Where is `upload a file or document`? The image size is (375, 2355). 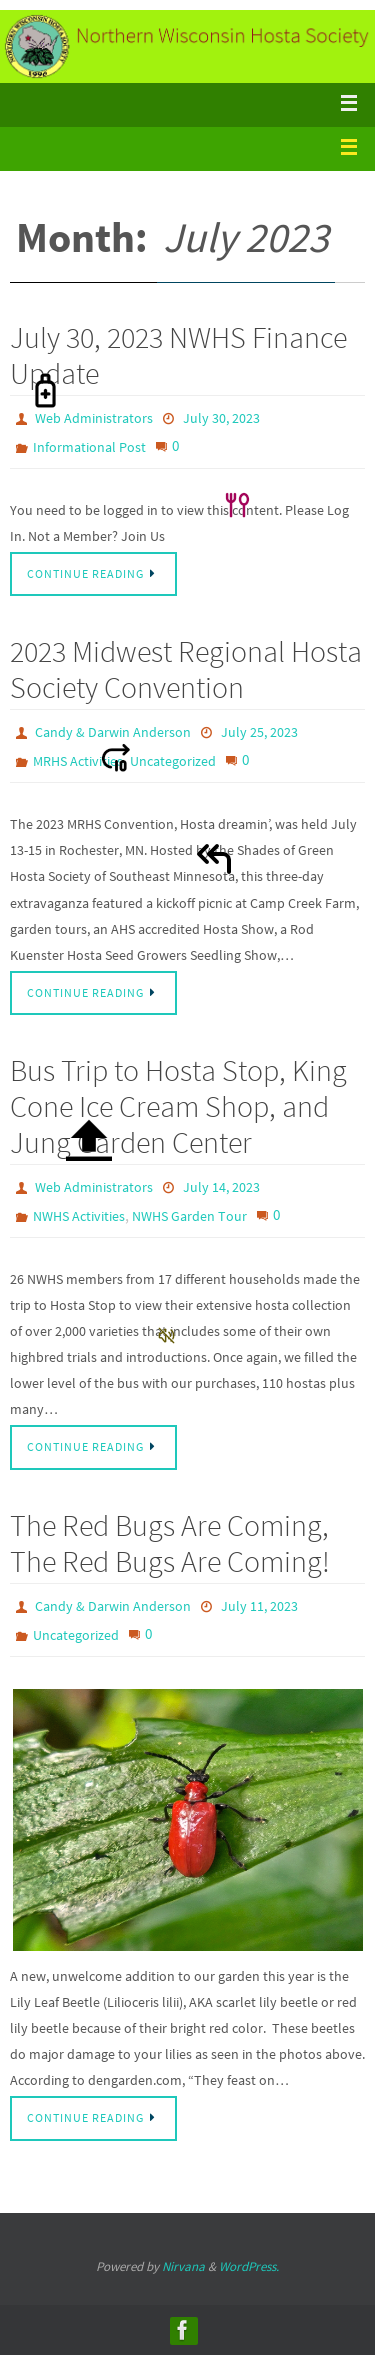 upload a file or document is located at coordinates (89, 1138).